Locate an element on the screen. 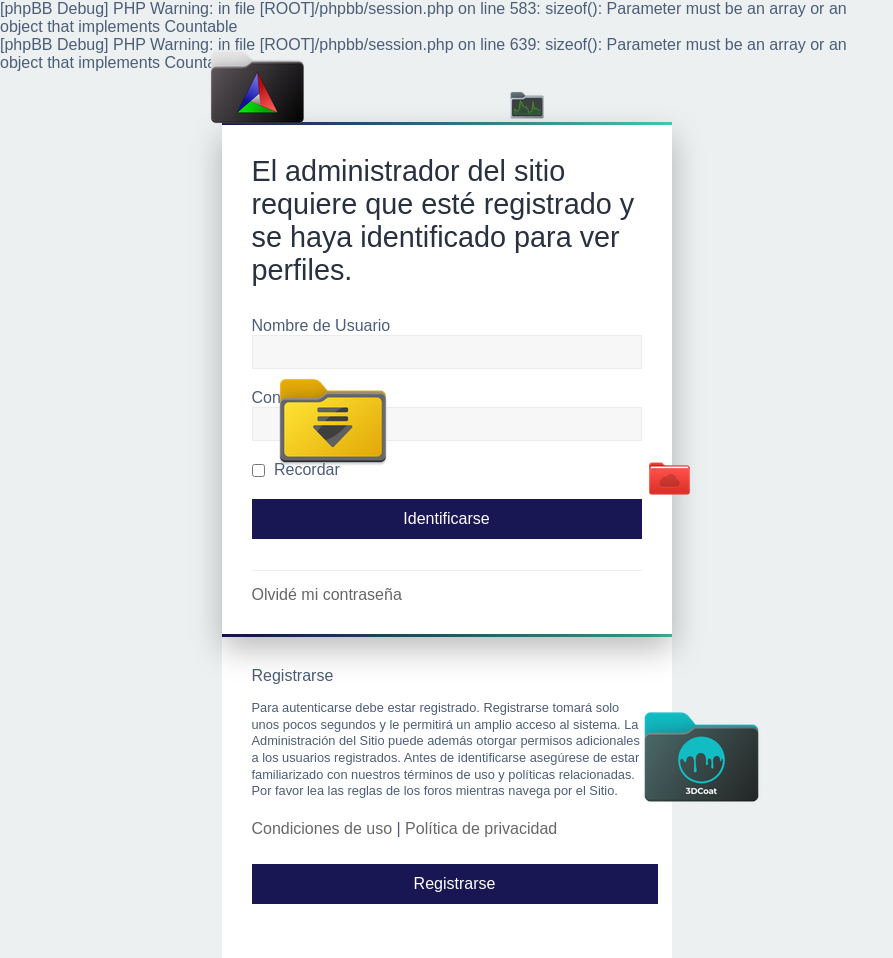  open your getgo download manager folder is located at coordinates (332, 423).